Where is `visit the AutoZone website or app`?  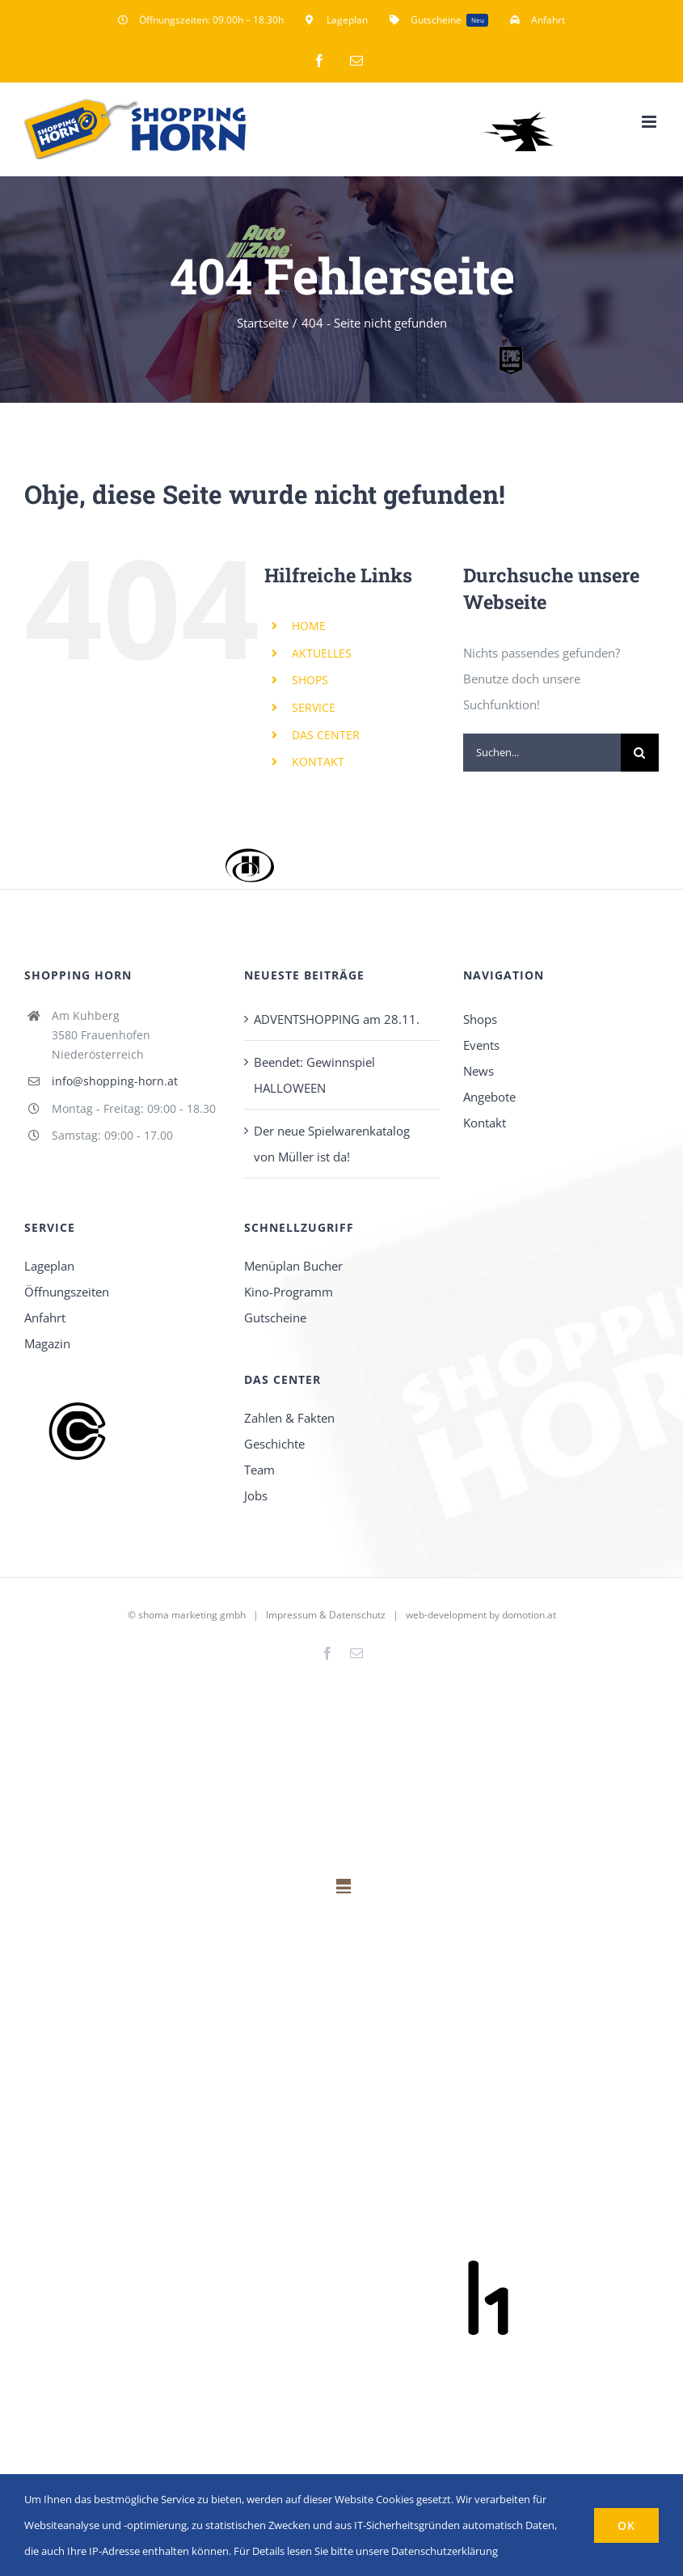 visit the AutoZone website or app is located at coordinates (259, 241).